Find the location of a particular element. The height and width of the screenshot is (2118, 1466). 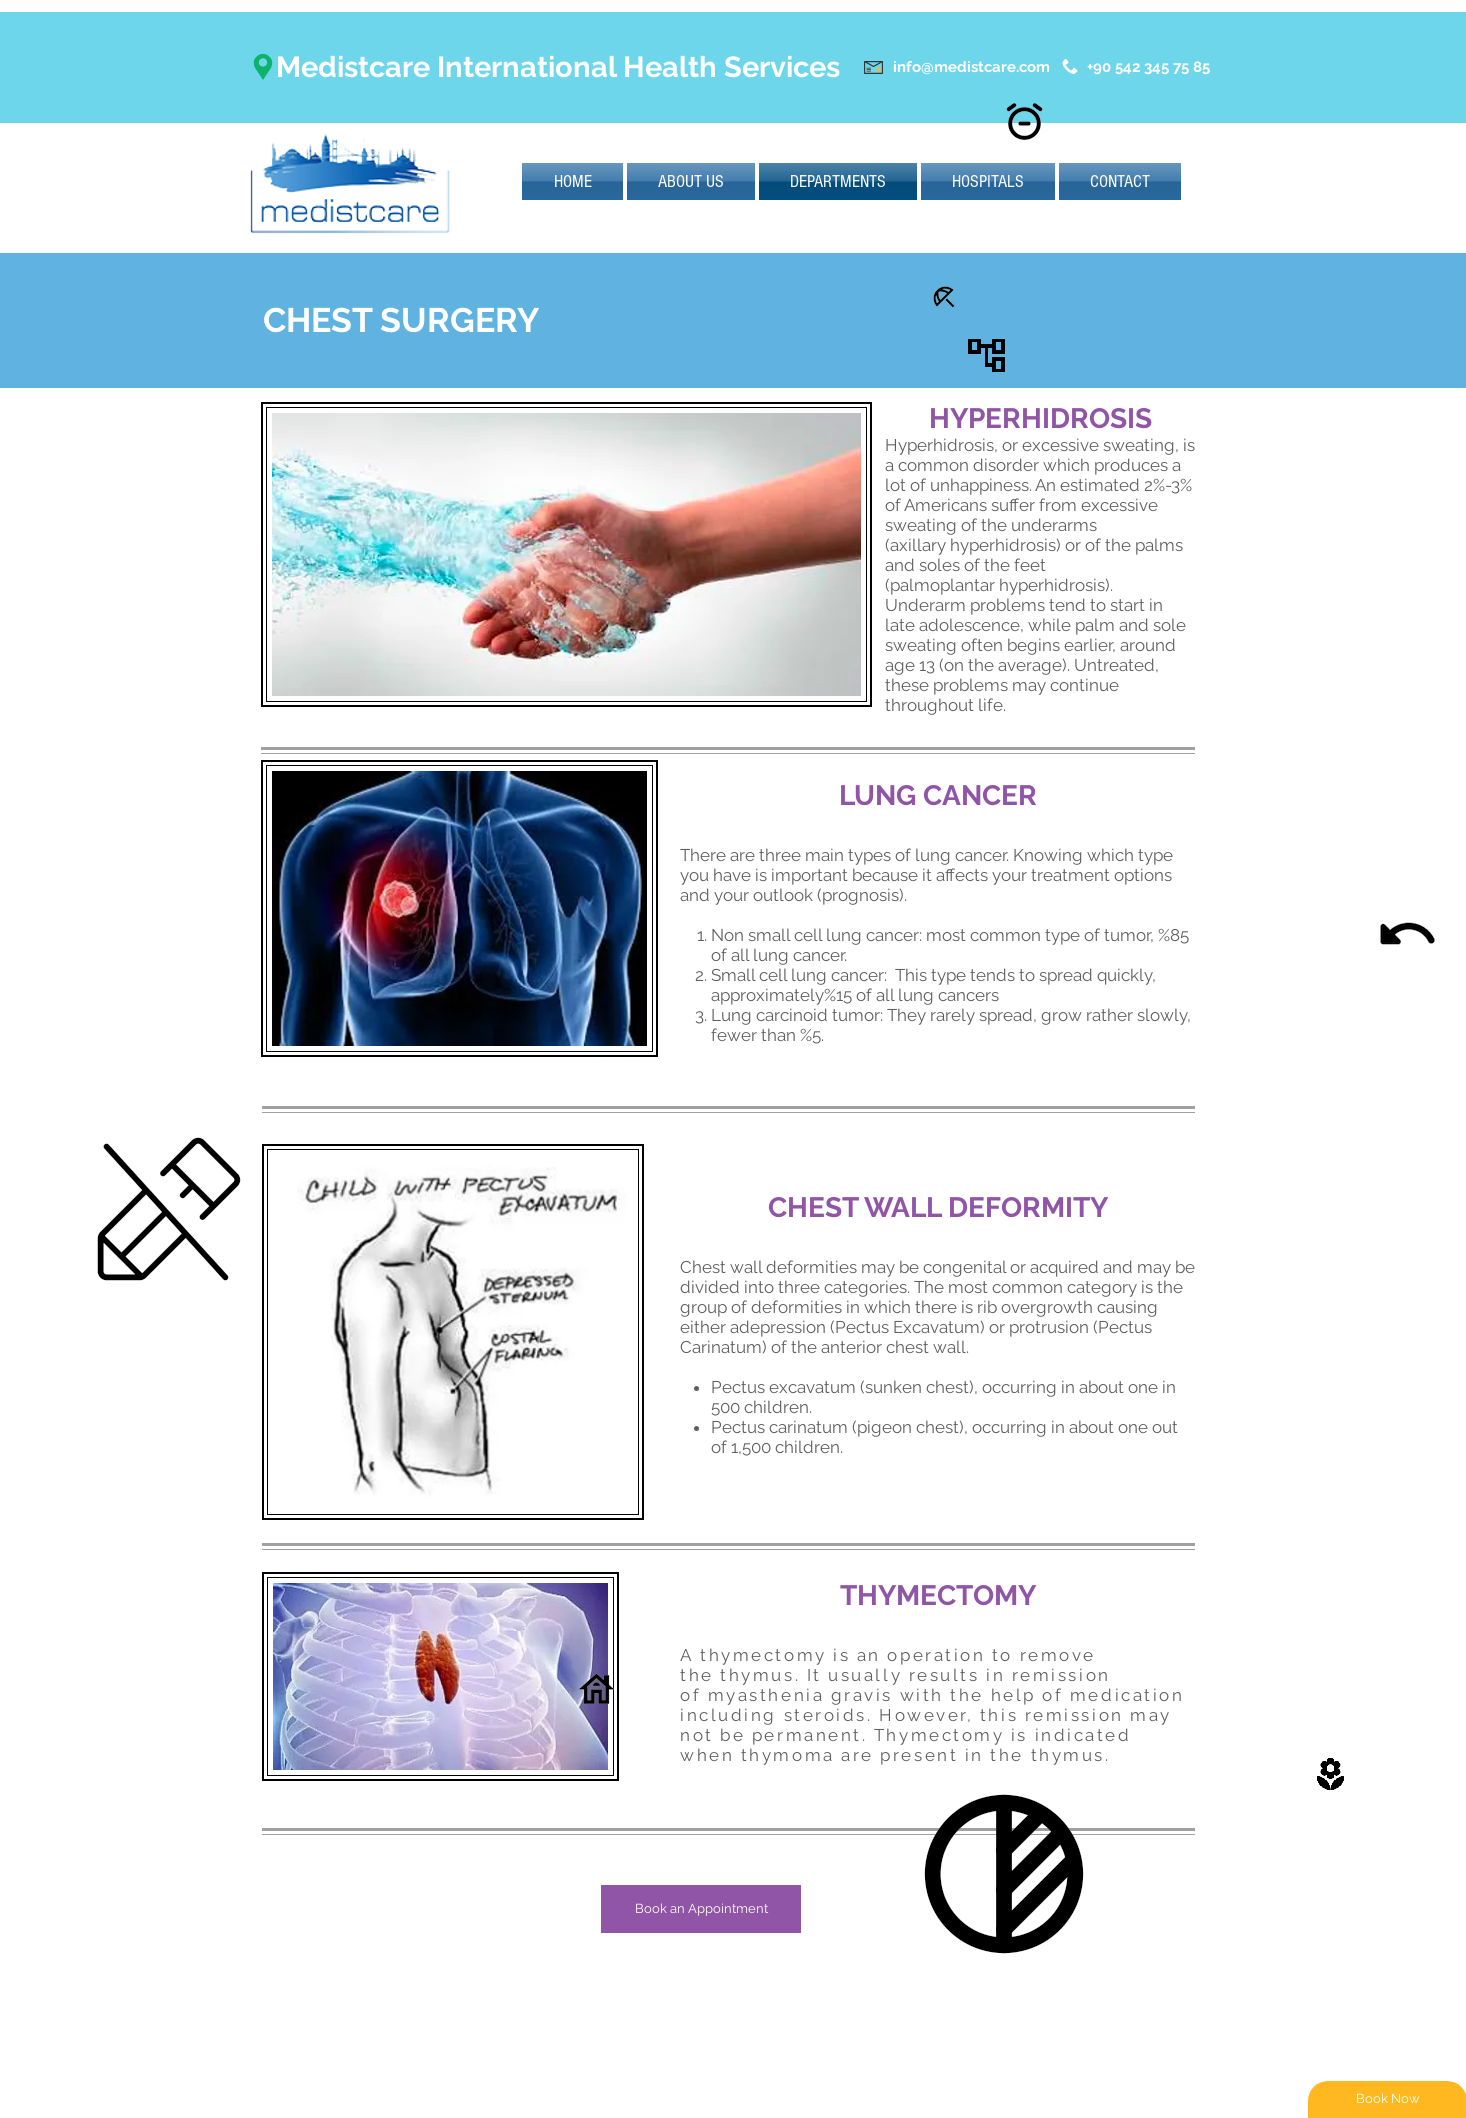

view organizational hierarchy or structure is located at coordinates (986, 355).